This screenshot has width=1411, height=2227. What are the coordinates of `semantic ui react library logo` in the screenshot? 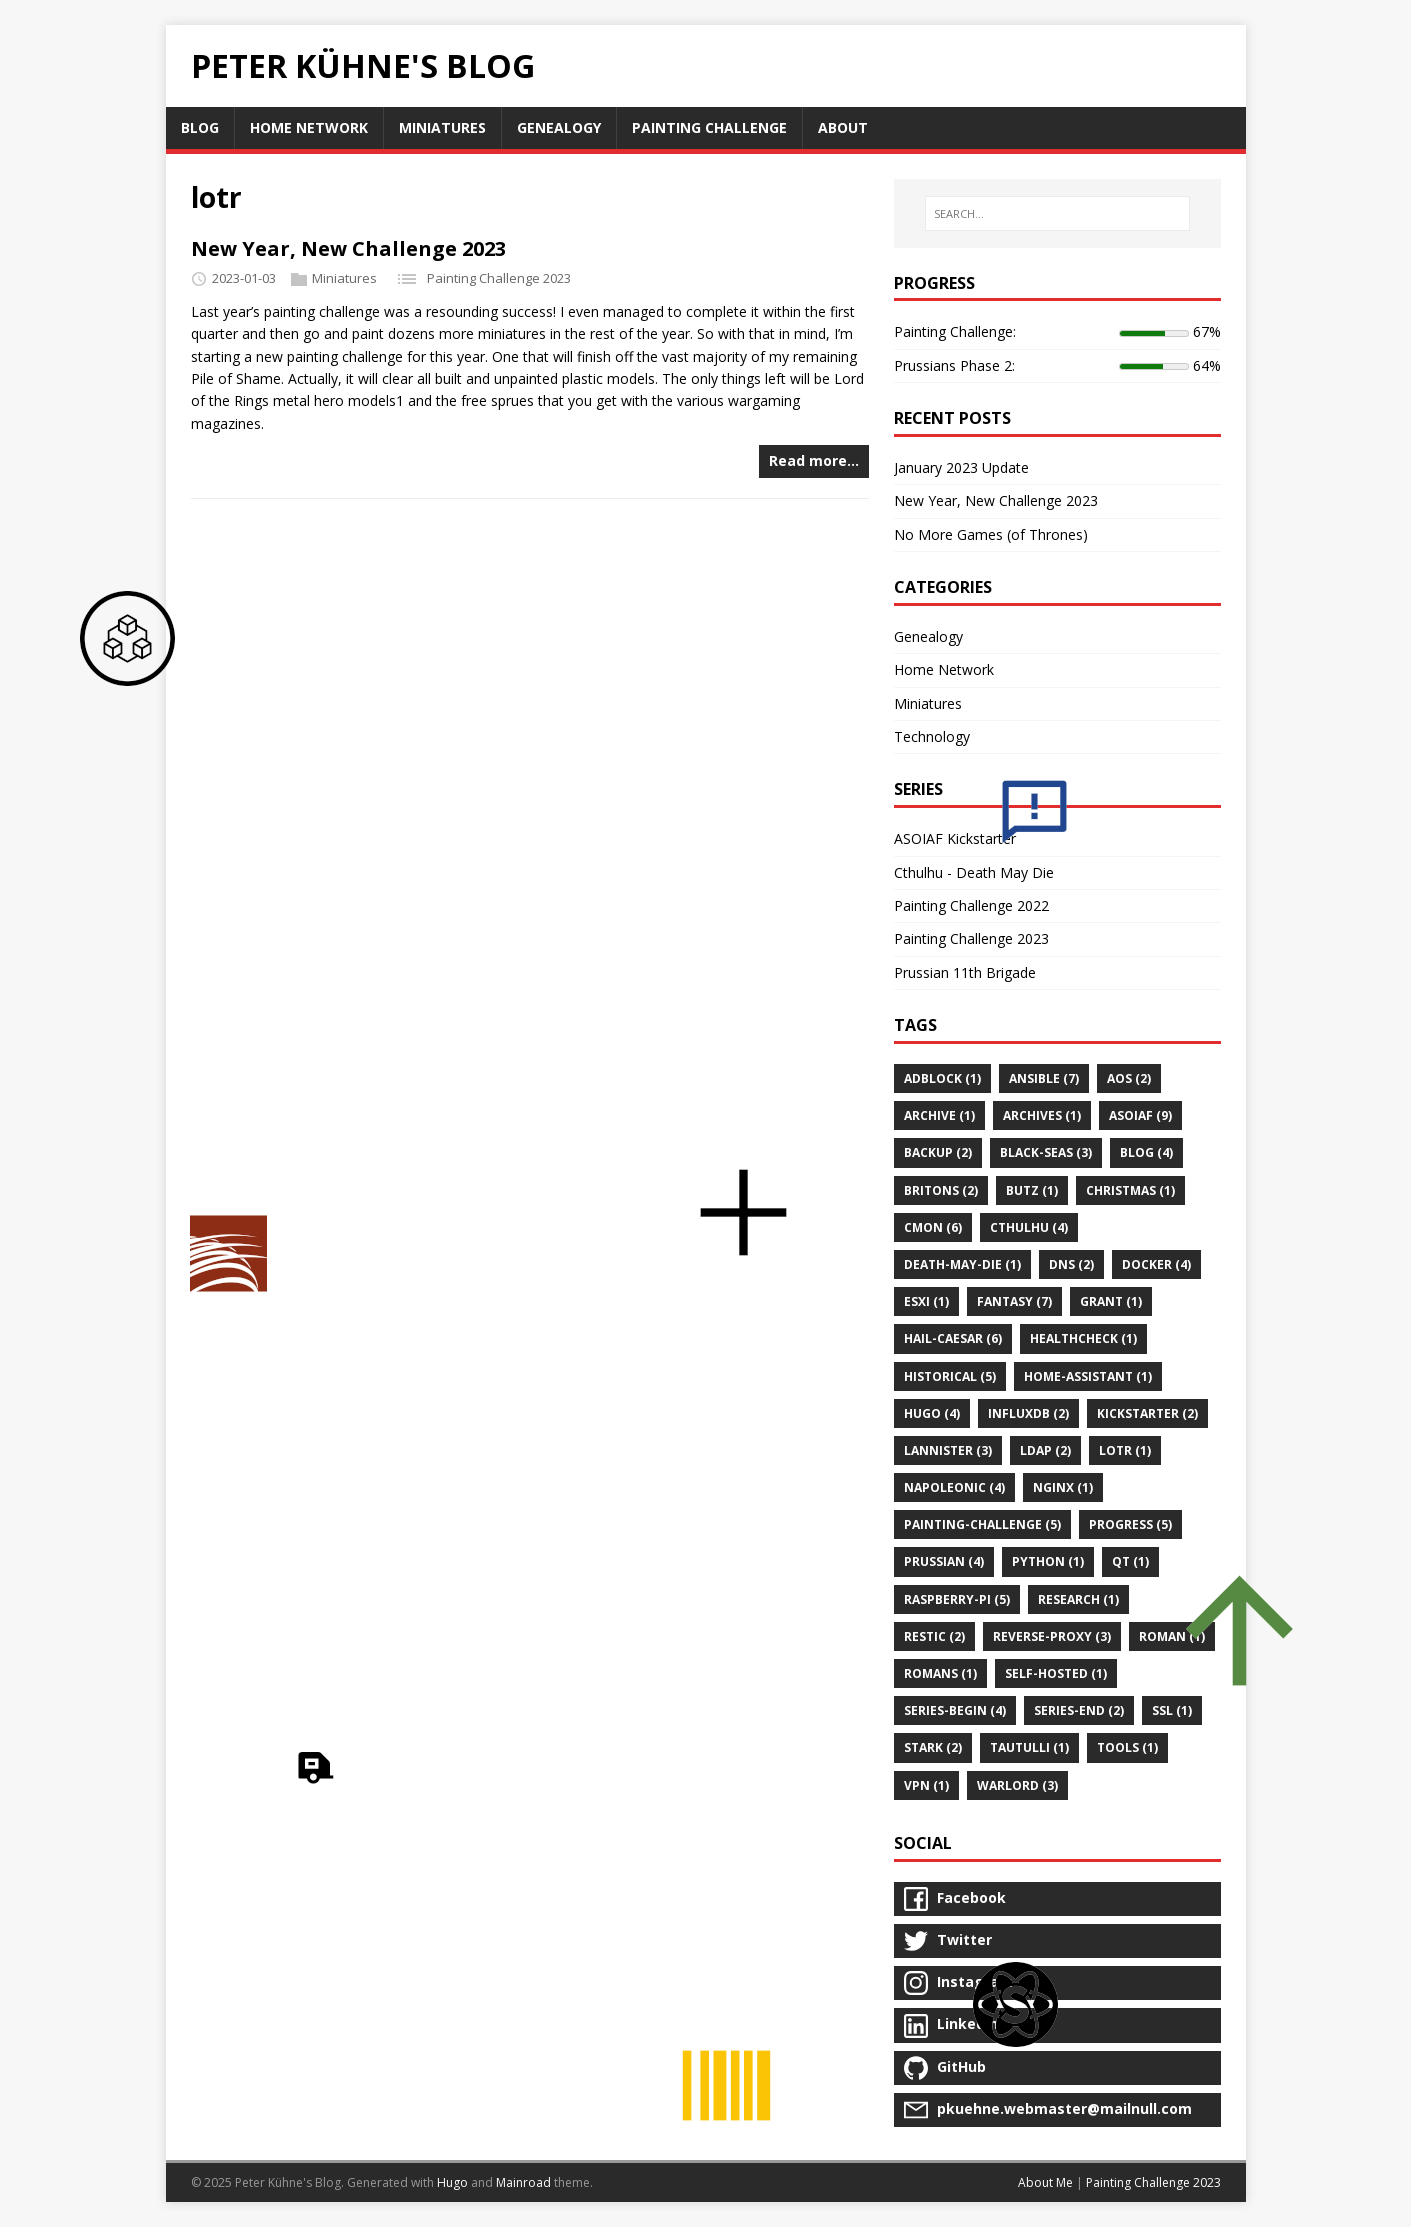 It's located at (1015, 2004).